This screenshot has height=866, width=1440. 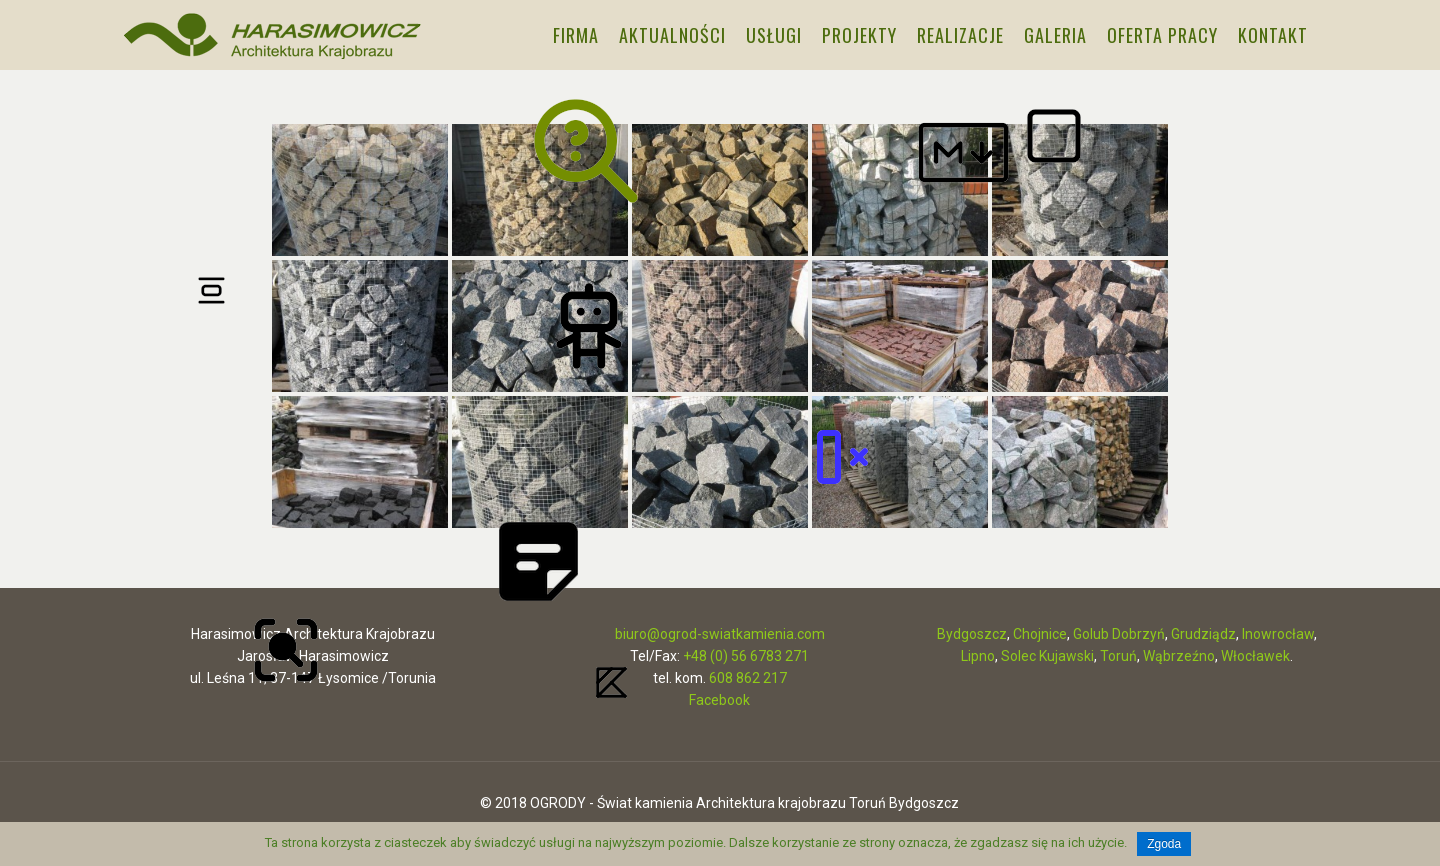 I want to click on format text using markdown, so click(x=963, y=152).